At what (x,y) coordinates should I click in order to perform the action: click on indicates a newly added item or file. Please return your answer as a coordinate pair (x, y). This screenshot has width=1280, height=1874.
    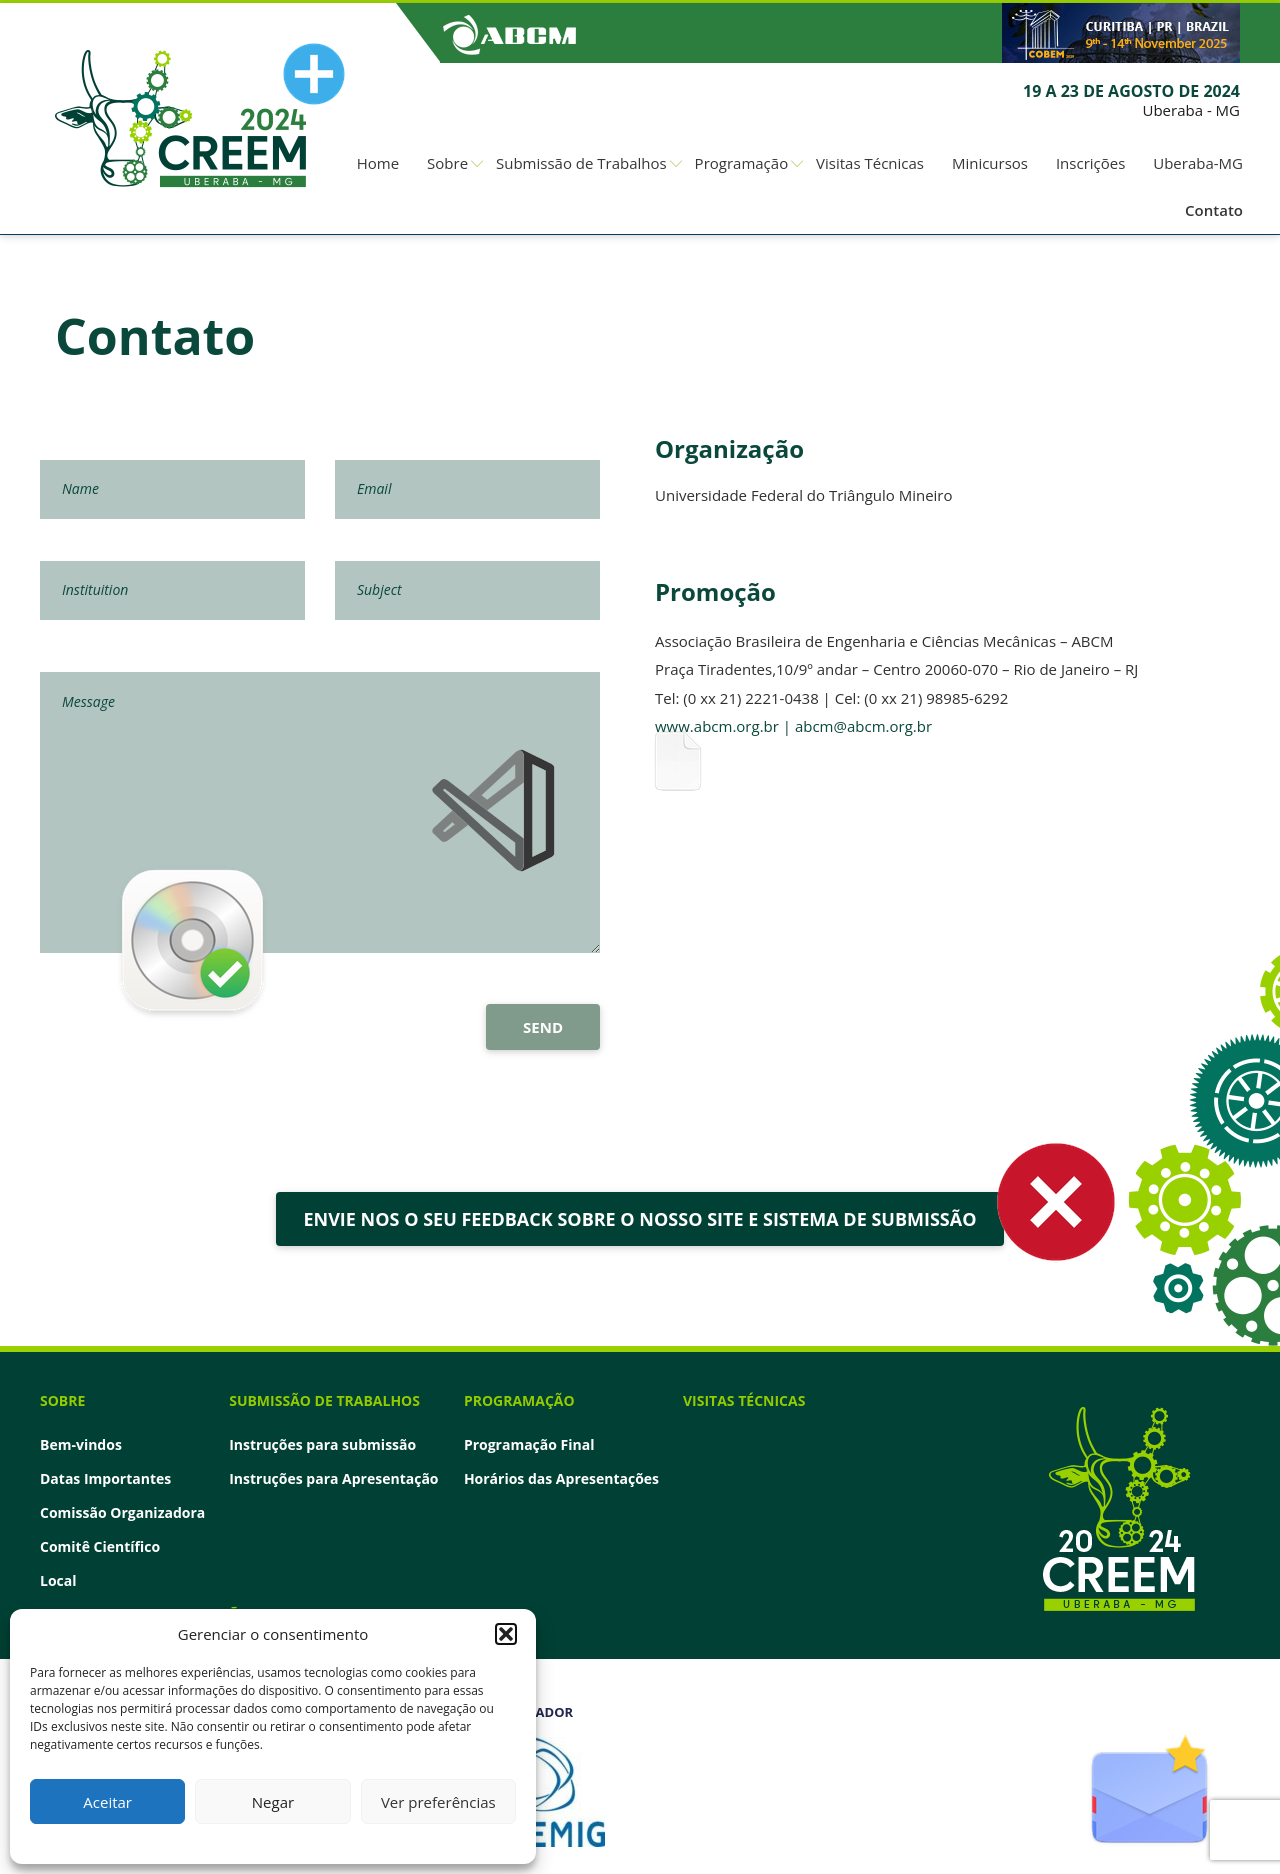
    Looking at the image, I should click on (314, 74).